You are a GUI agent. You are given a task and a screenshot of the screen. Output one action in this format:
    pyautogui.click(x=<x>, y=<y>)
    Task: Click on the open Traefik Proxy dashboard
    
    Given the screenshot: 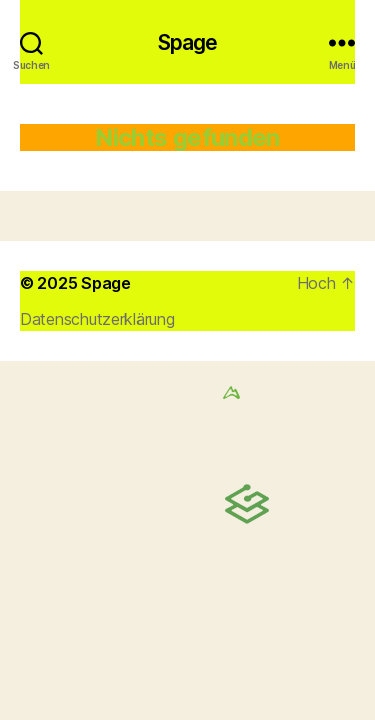 What is the action you would take?
    pyautogui.click(x=247, y=504)
    